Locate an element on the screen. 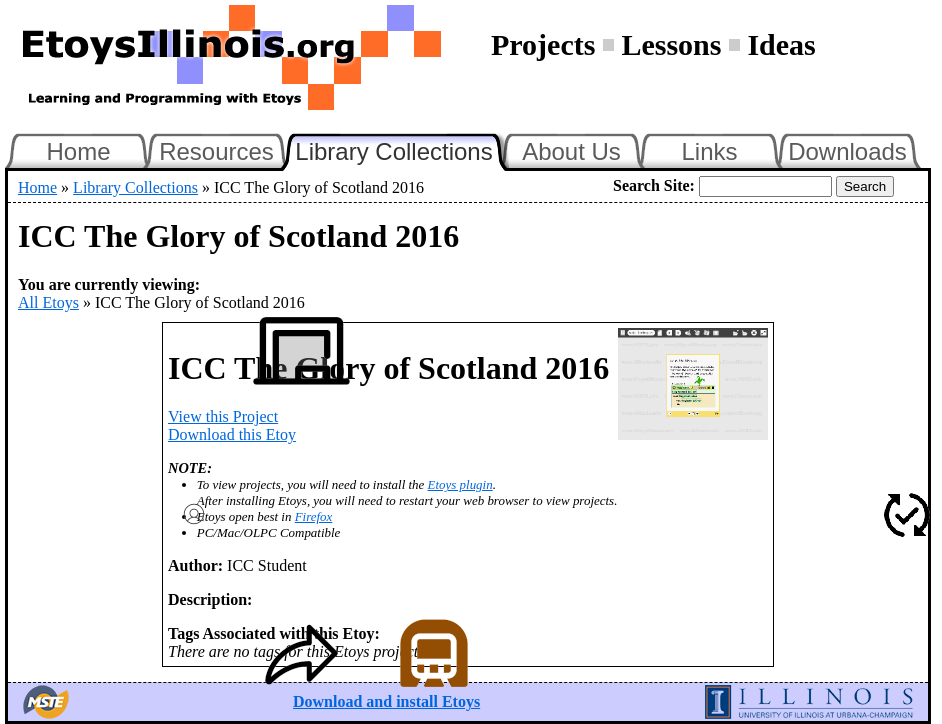 The width and height of the screenshot is (942, 724). access subway or metro transit information is located at coordinates (434, 656).